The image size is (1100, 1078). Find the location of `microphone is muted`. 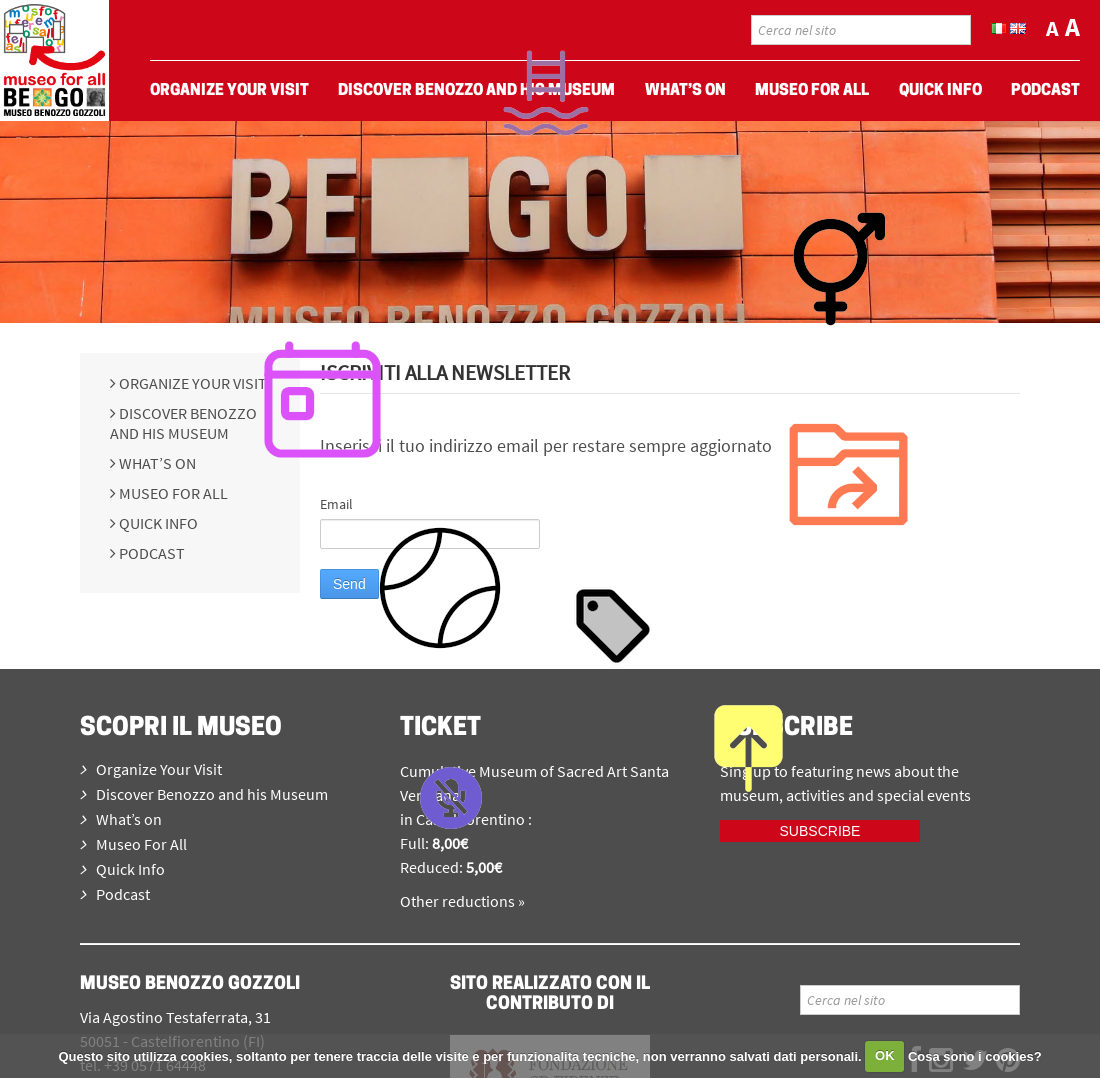

microphone is muted is located at coordinates (451, 798).